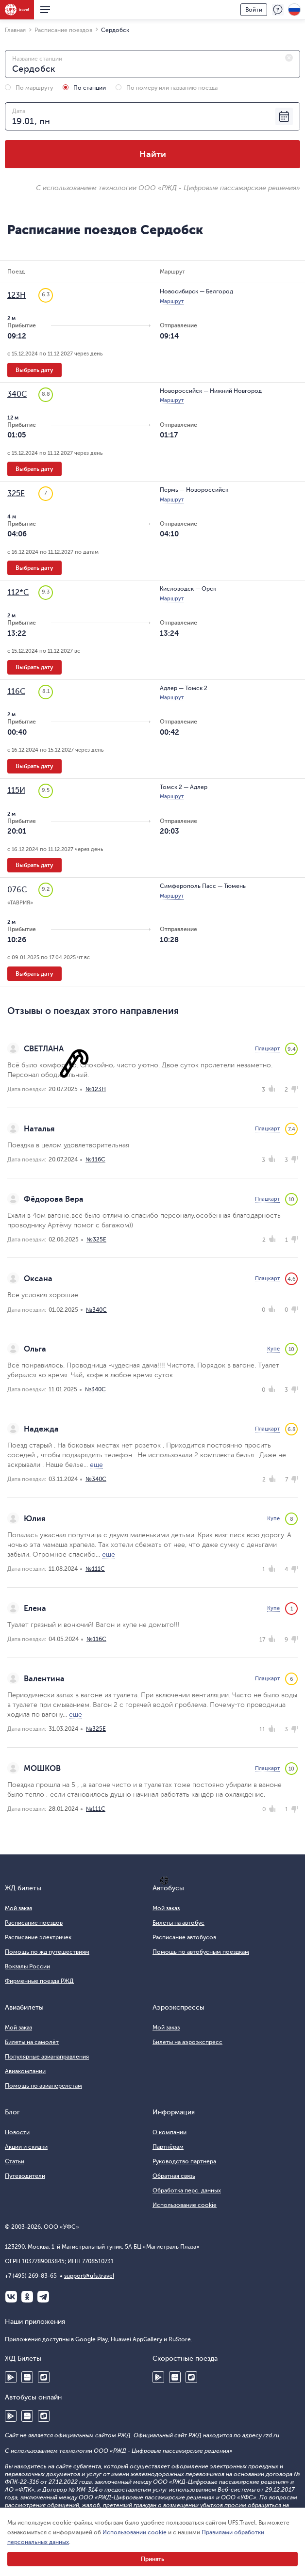  What do you see at coordinates (164, 1881) in the screenshot?
I see `access global security or privacy settings` at bounding box center [164, 1881].